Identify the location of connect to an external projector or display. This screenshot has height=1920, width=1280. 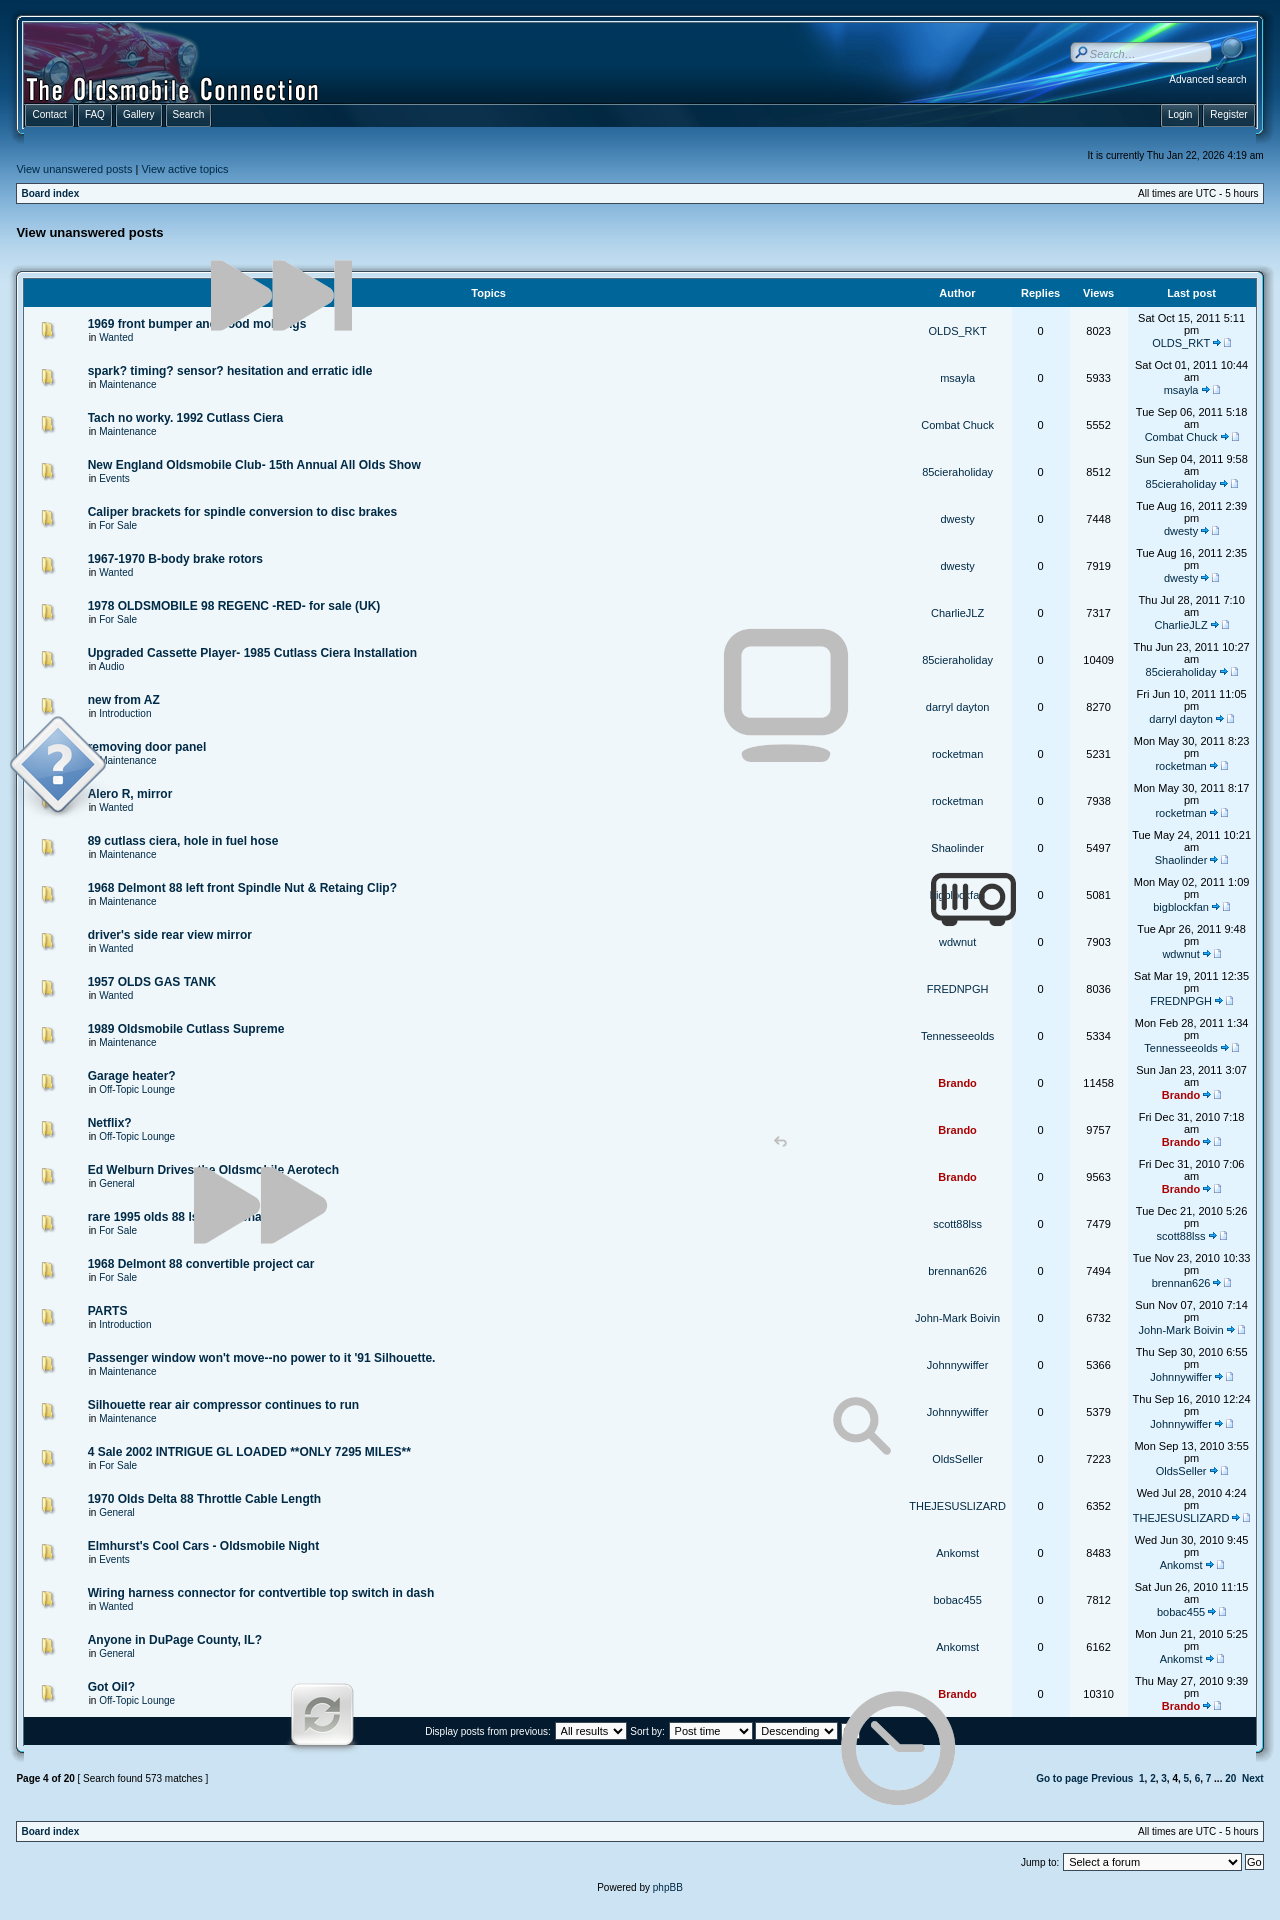
(973, 899).